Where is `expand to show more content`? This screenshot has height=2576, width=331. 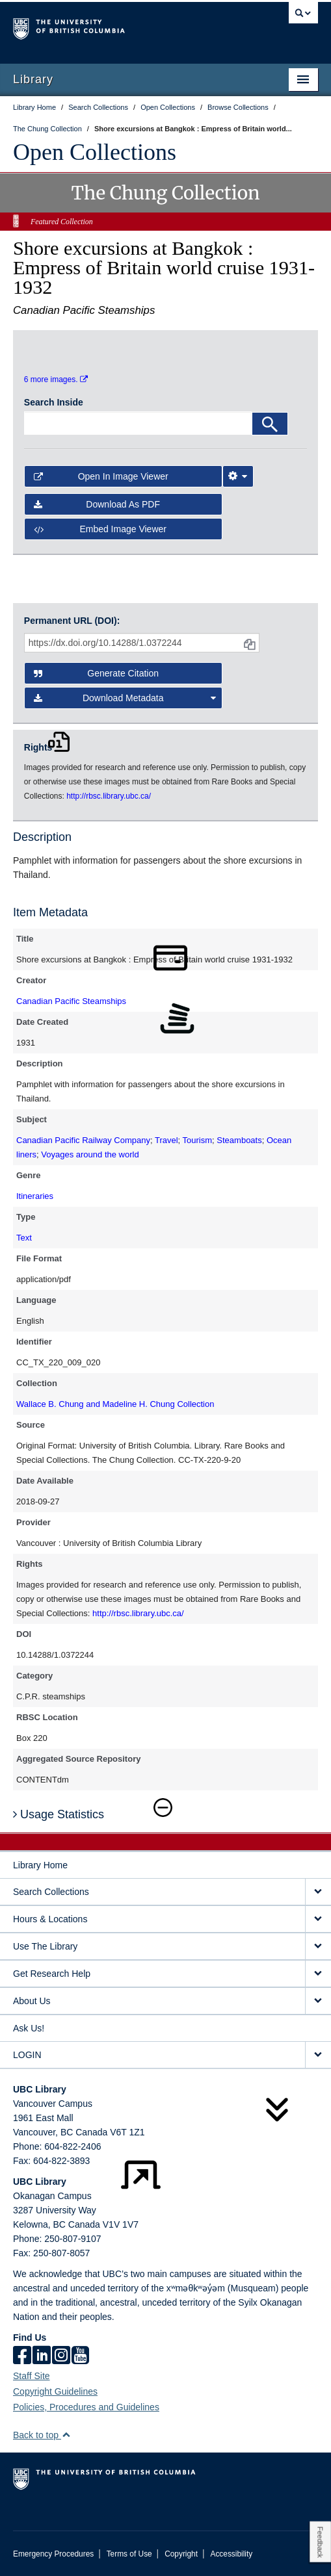
expand to show more content is located at coordinates (277, 2109).